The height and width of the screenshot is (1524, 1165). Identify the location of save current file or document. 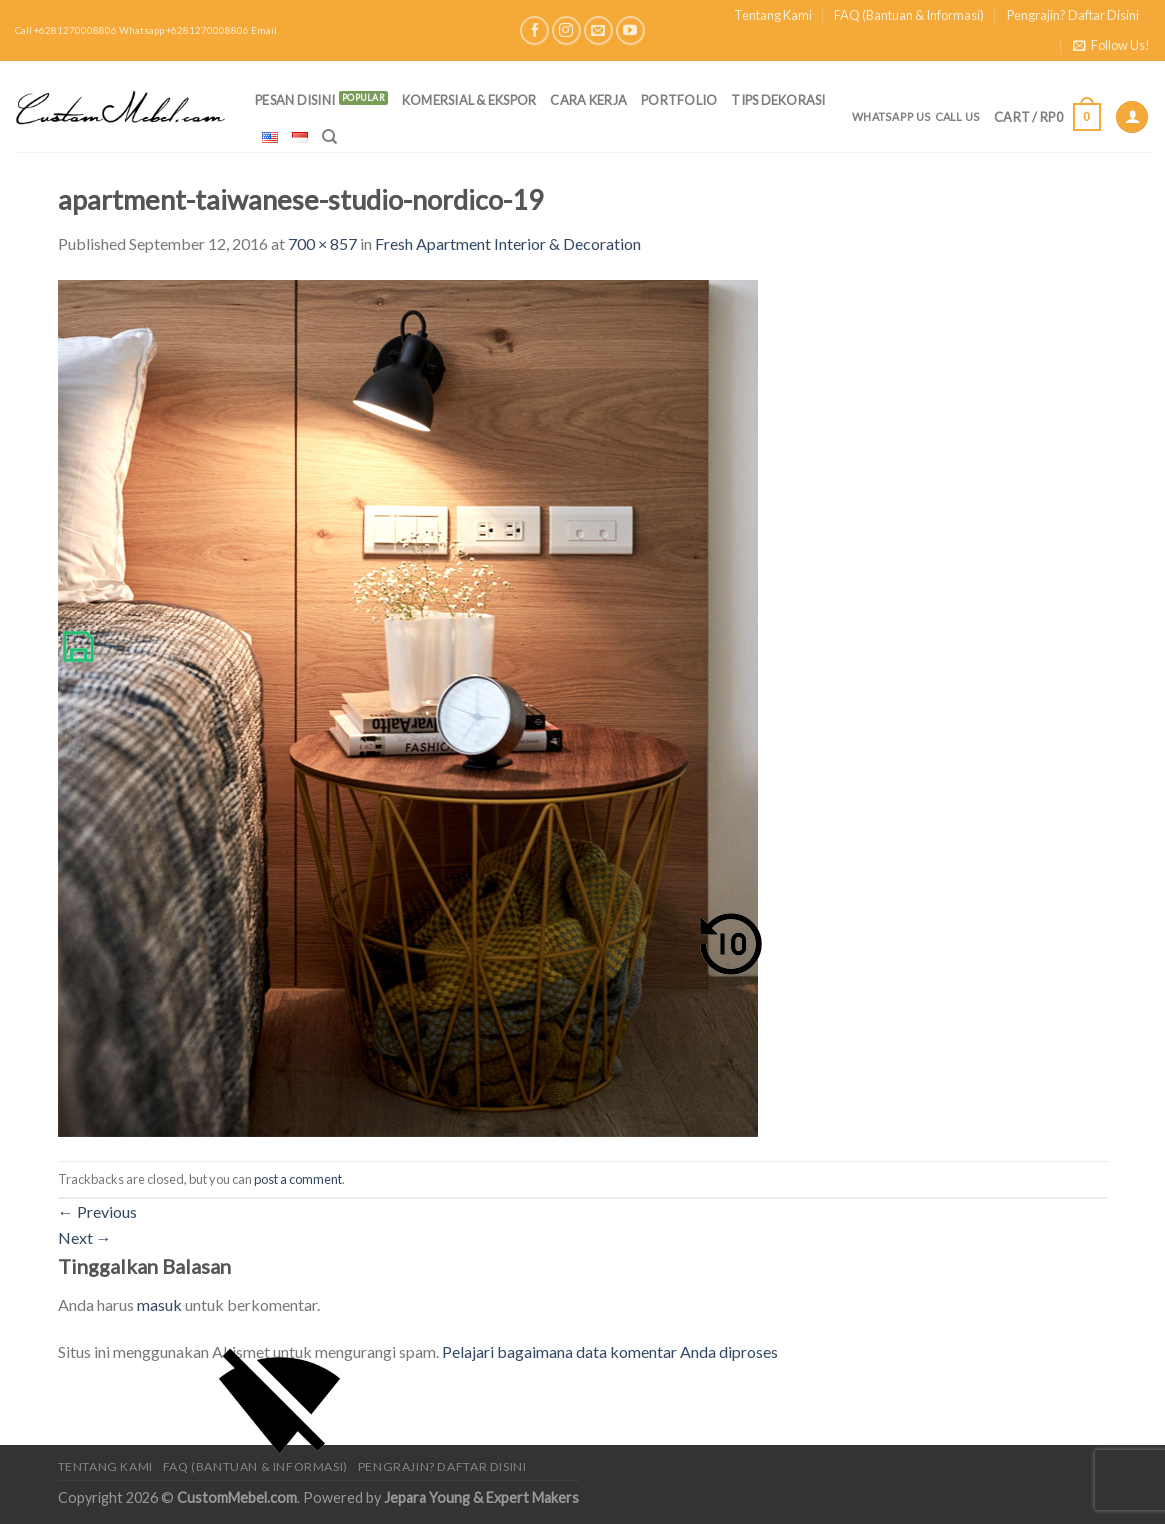
(78, 646).